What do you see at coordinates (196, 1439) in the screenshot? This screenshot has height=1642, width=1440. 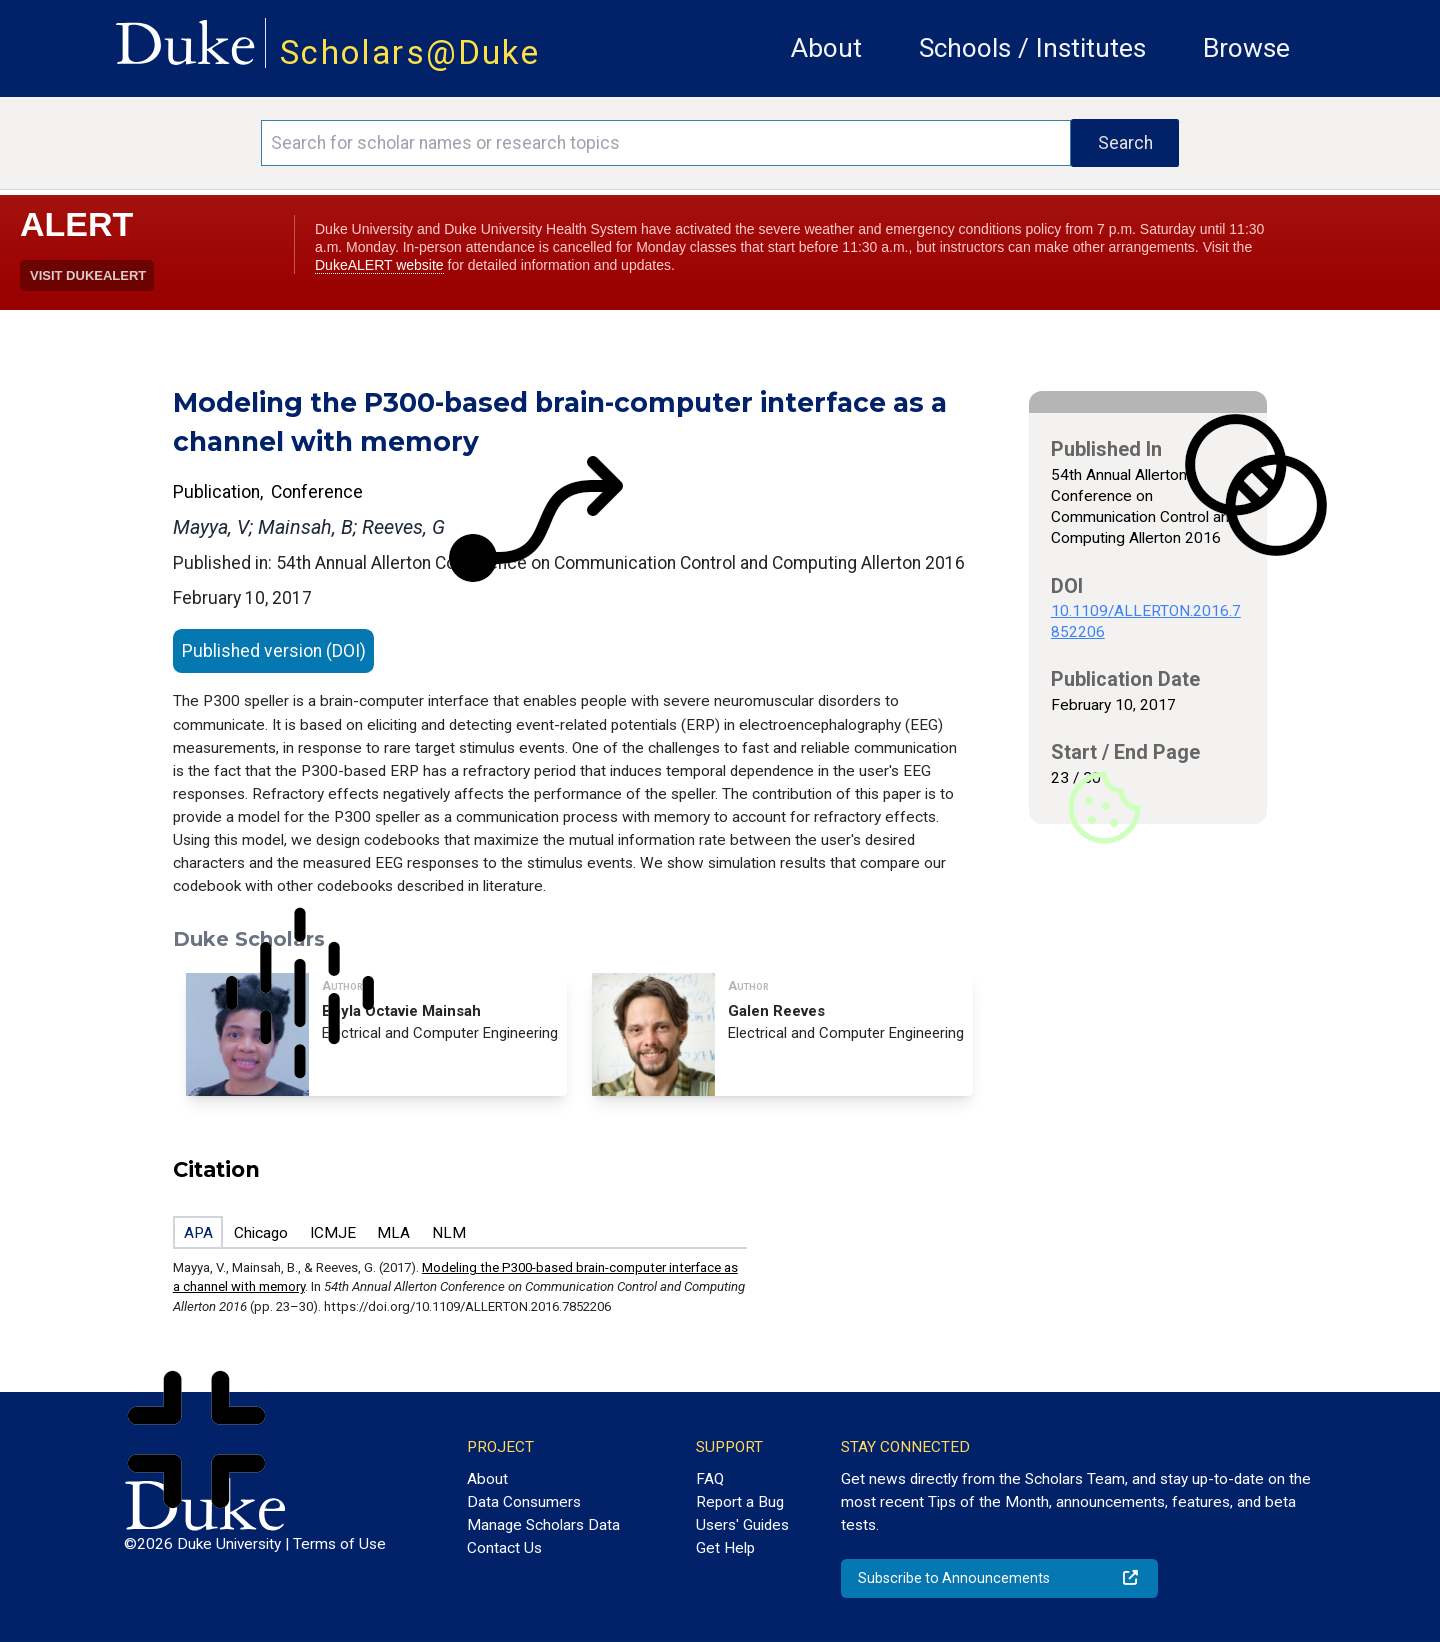 I see `exit fullscreen mode` at bounding box center [196, 1439].